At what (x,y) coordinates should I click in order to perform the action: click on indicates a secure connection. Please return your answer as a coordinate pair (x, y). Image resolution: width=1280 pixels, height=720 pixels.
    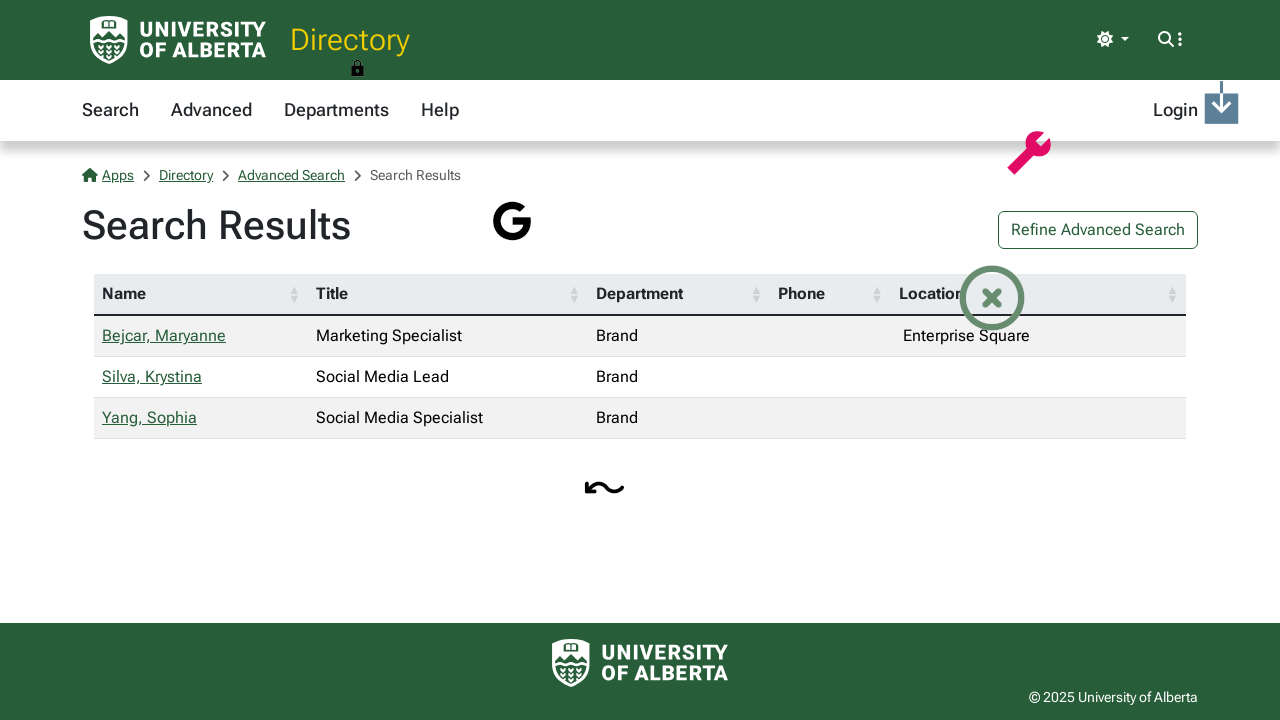
    Looking at the image, I should click on (357, 68).